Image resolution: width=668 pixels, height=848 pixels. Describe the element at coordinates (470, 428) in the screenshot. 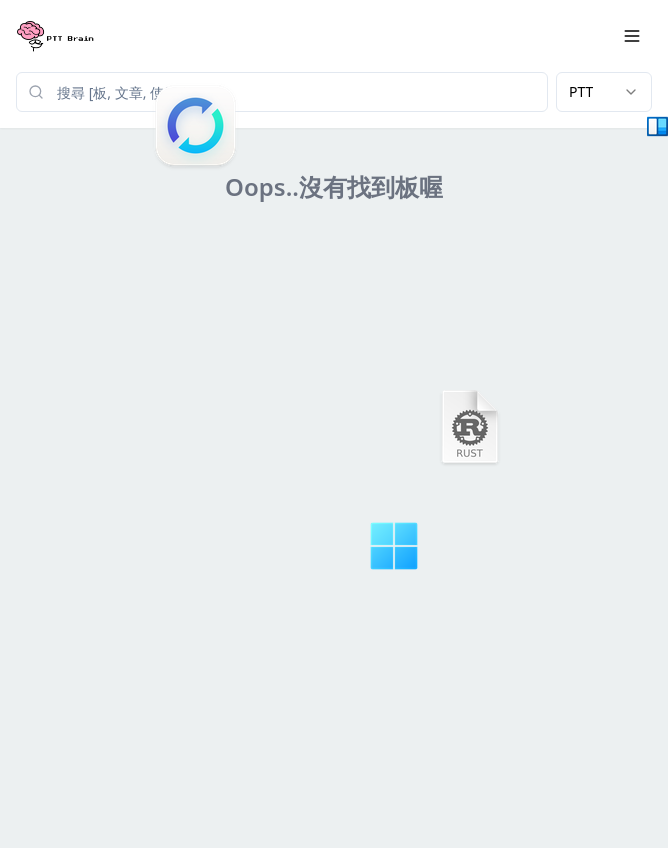

I see `a rust programming language source file` at that location.